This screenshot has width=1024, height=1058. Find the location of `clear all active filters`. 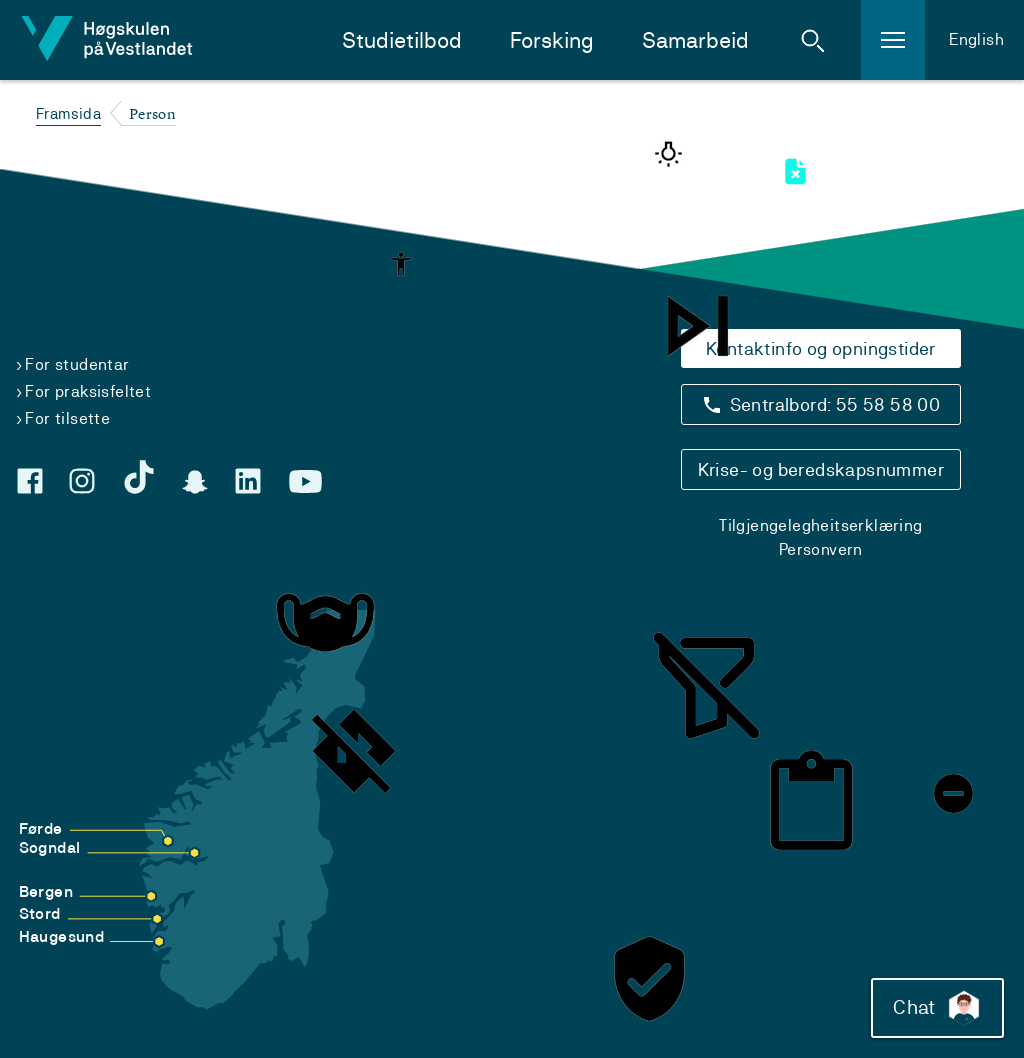

clear all active filters is located at coordinates (706, 685).